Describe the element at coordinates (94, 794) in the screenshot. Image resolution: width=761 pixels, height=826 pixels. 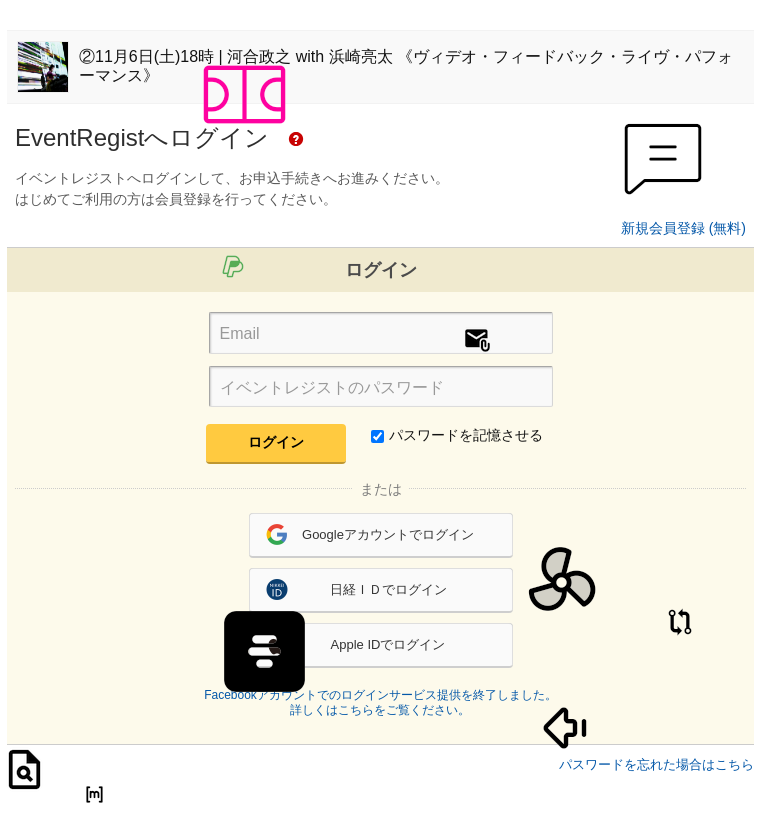
I see `connect to matrix decentralized chat network` at that location.